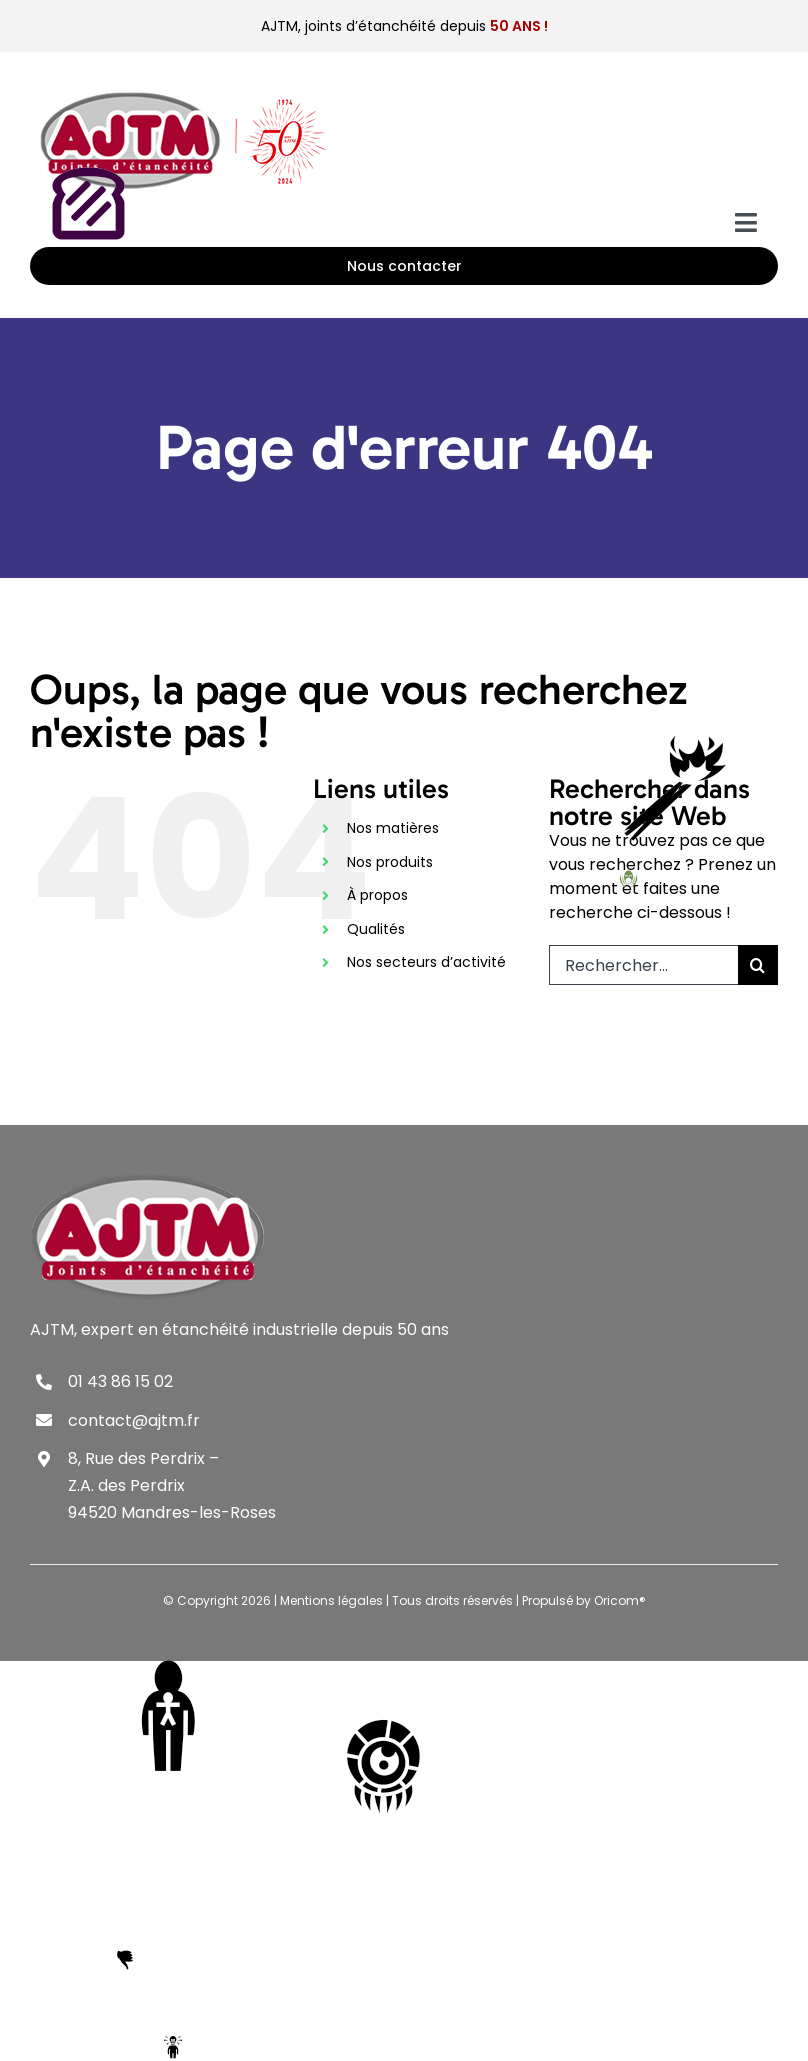 This screenshot has width=808, height=2061. What do you see at coordinates (173, 2047) in the screenshot?
I see `indicates smart or intelligent feature enabled` at bounding box center [173, 2047].